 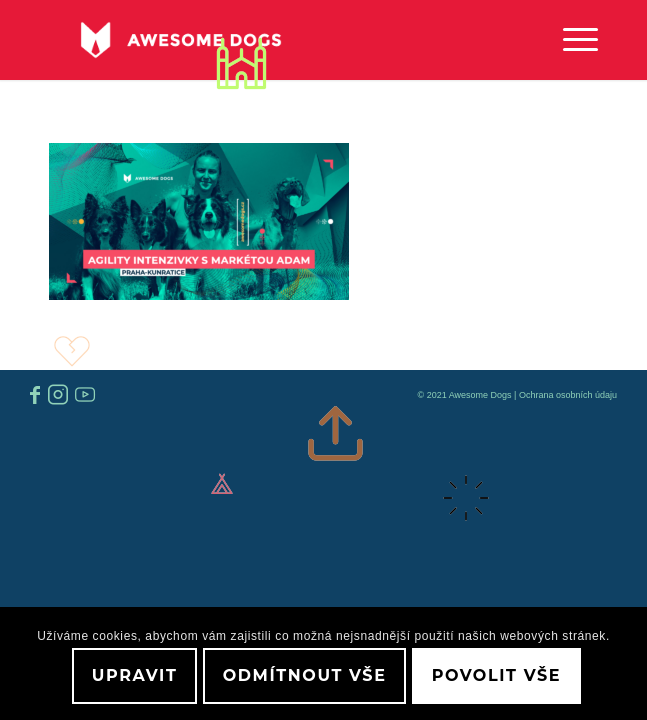 What do you see at coordinates (335, 433) in the screenshot?
I see `upload a file from your device` at bounding box center [335, 433].